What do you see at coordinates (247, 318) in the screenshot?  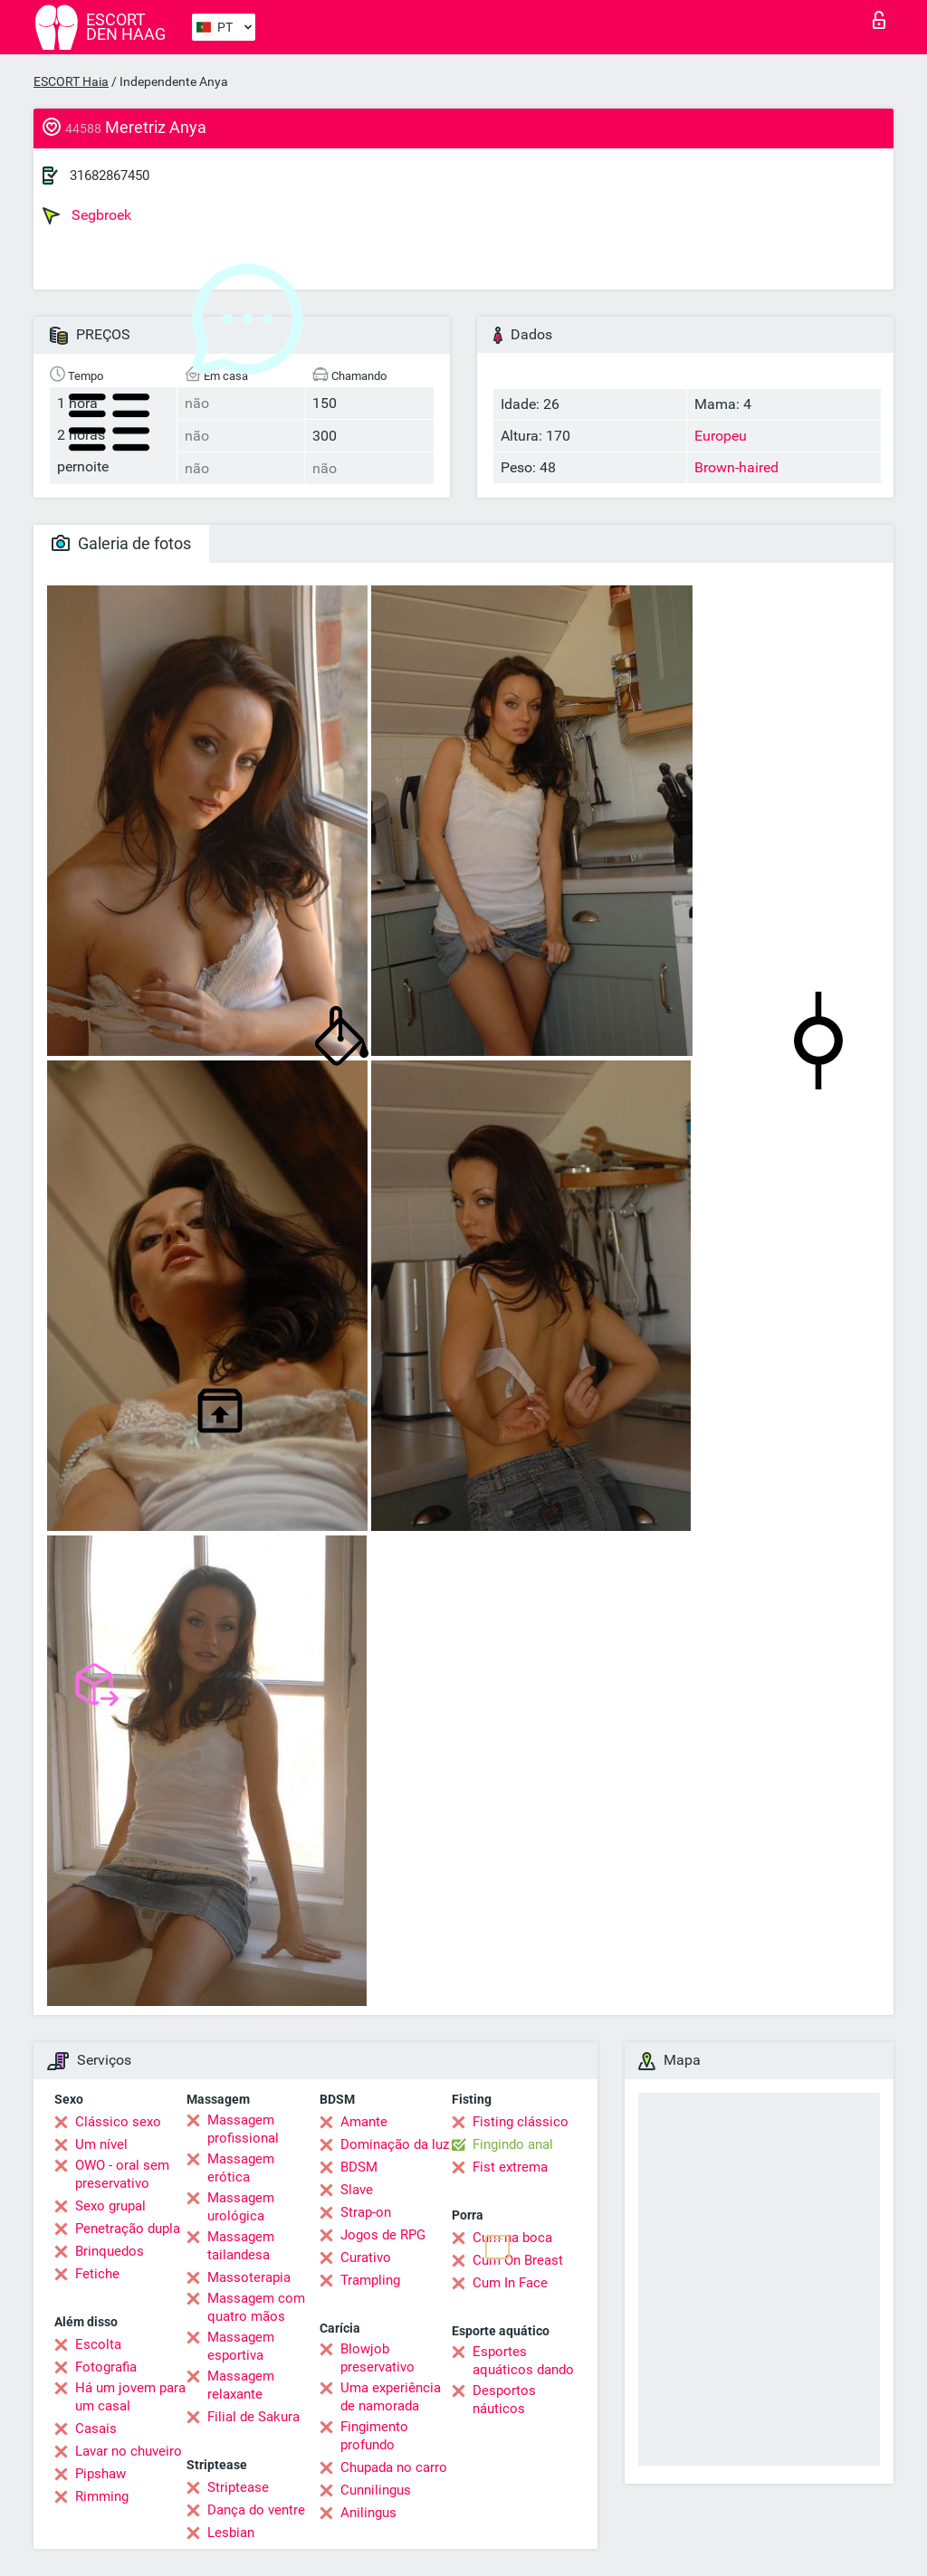 I see `open chat or messaging` at bounding box center [247, 318].